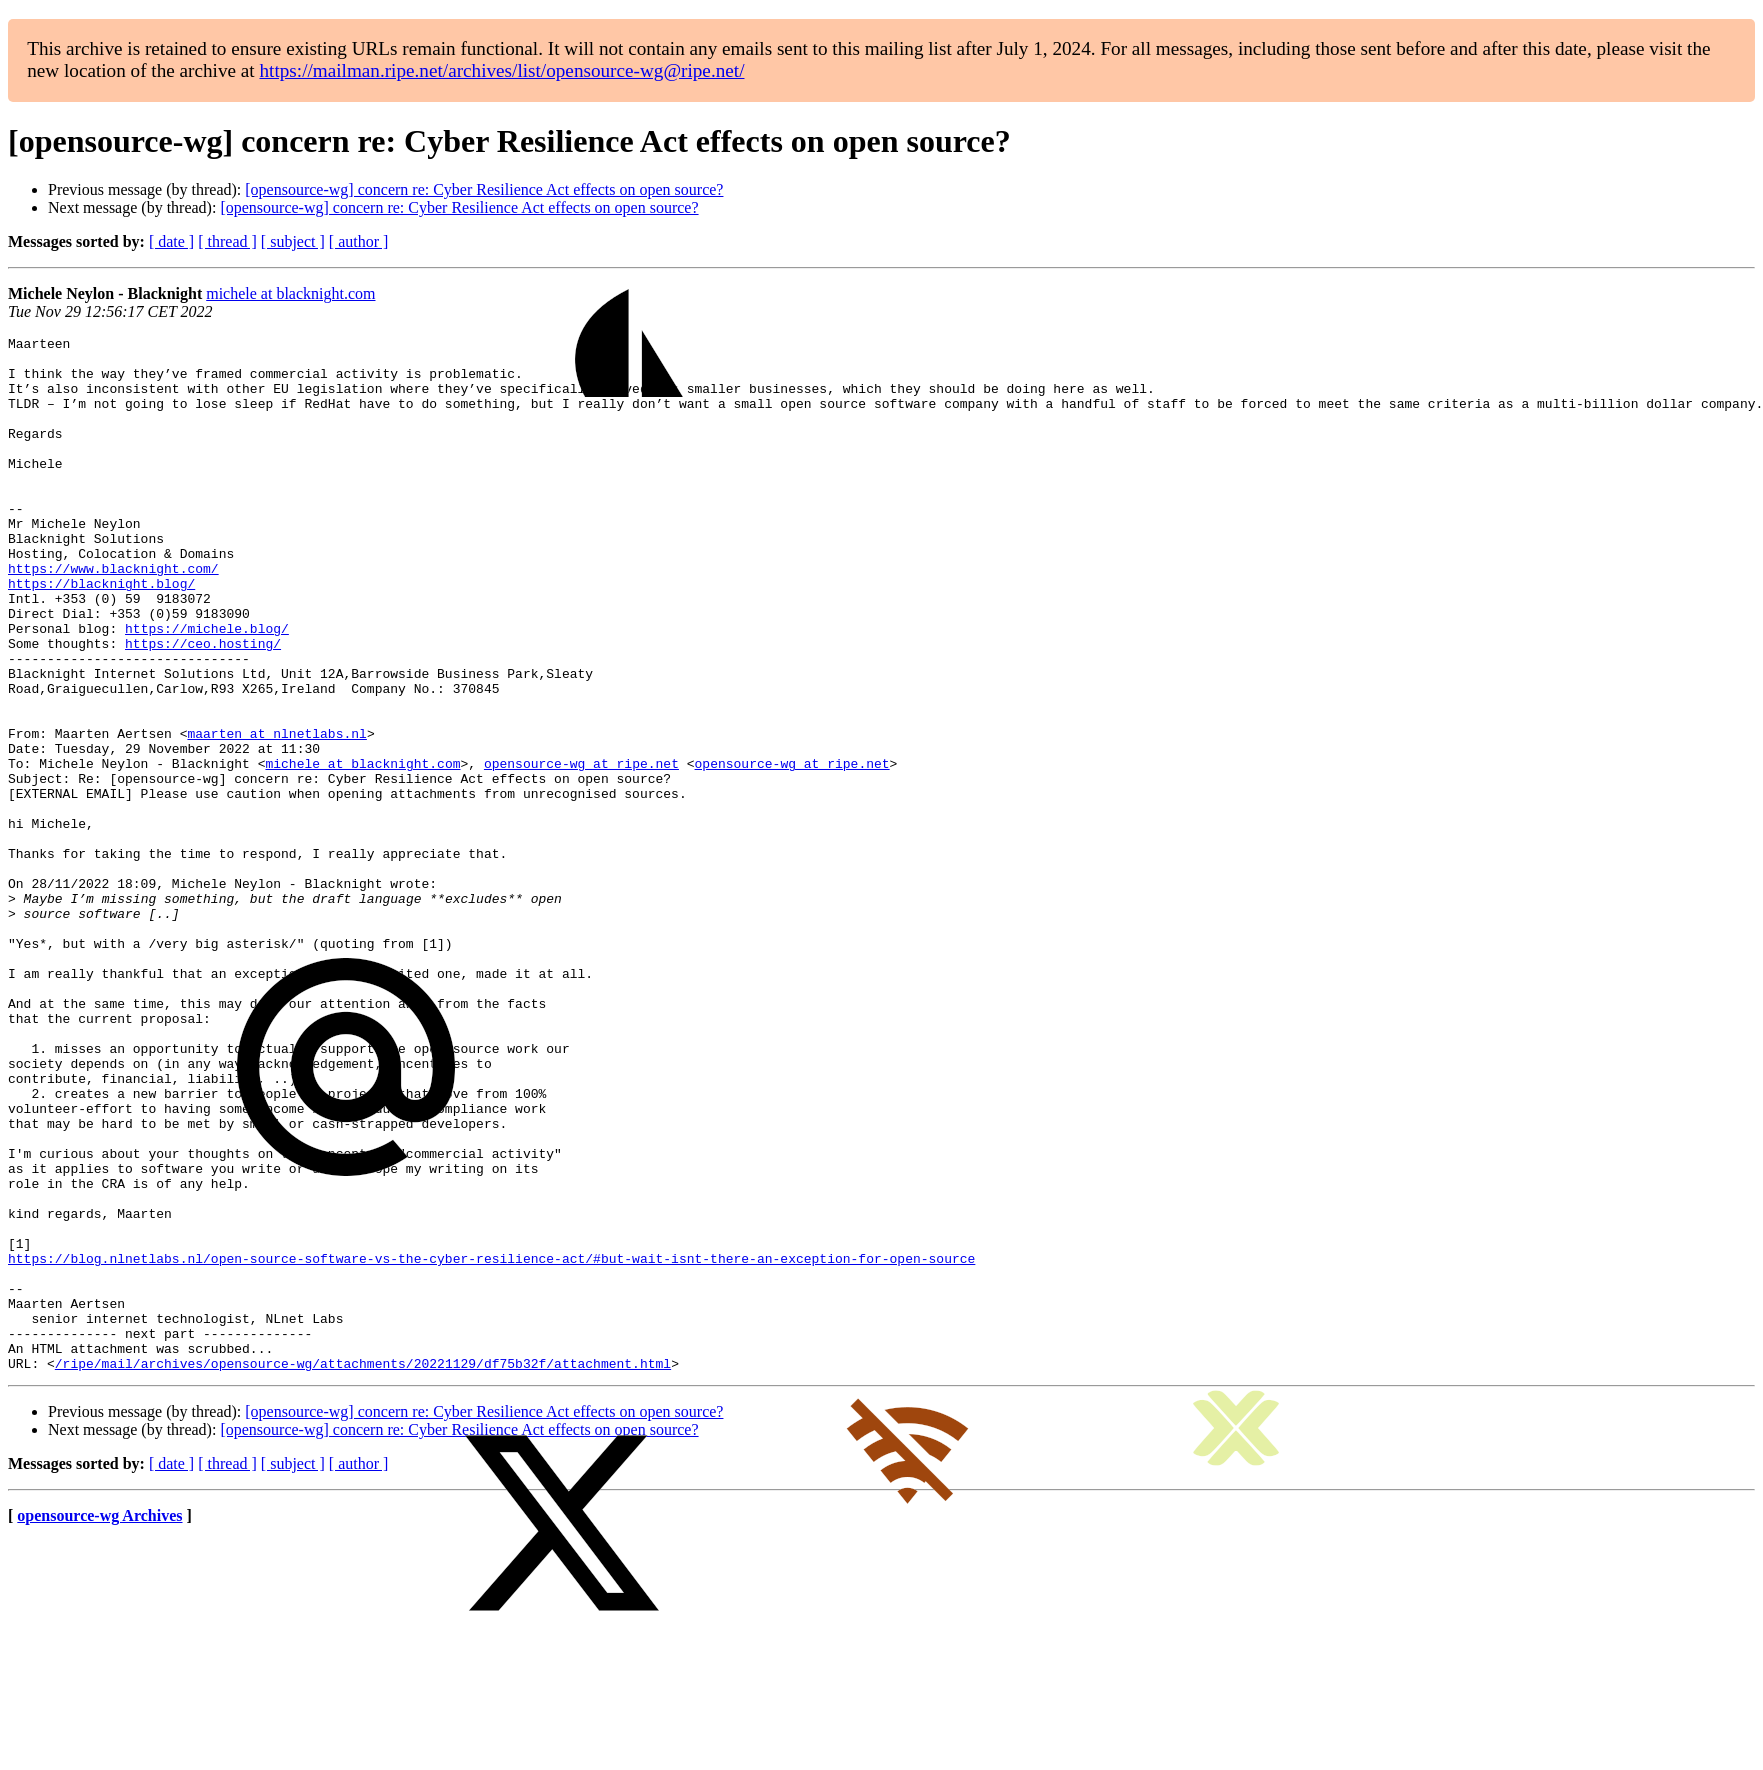 The height and width of the screenshot is (1770, 1763). What do you see at coordinates (907, 1455) in the screenshot?
I see `indicates no wifi connection available` at bounding box center [907, 1455].